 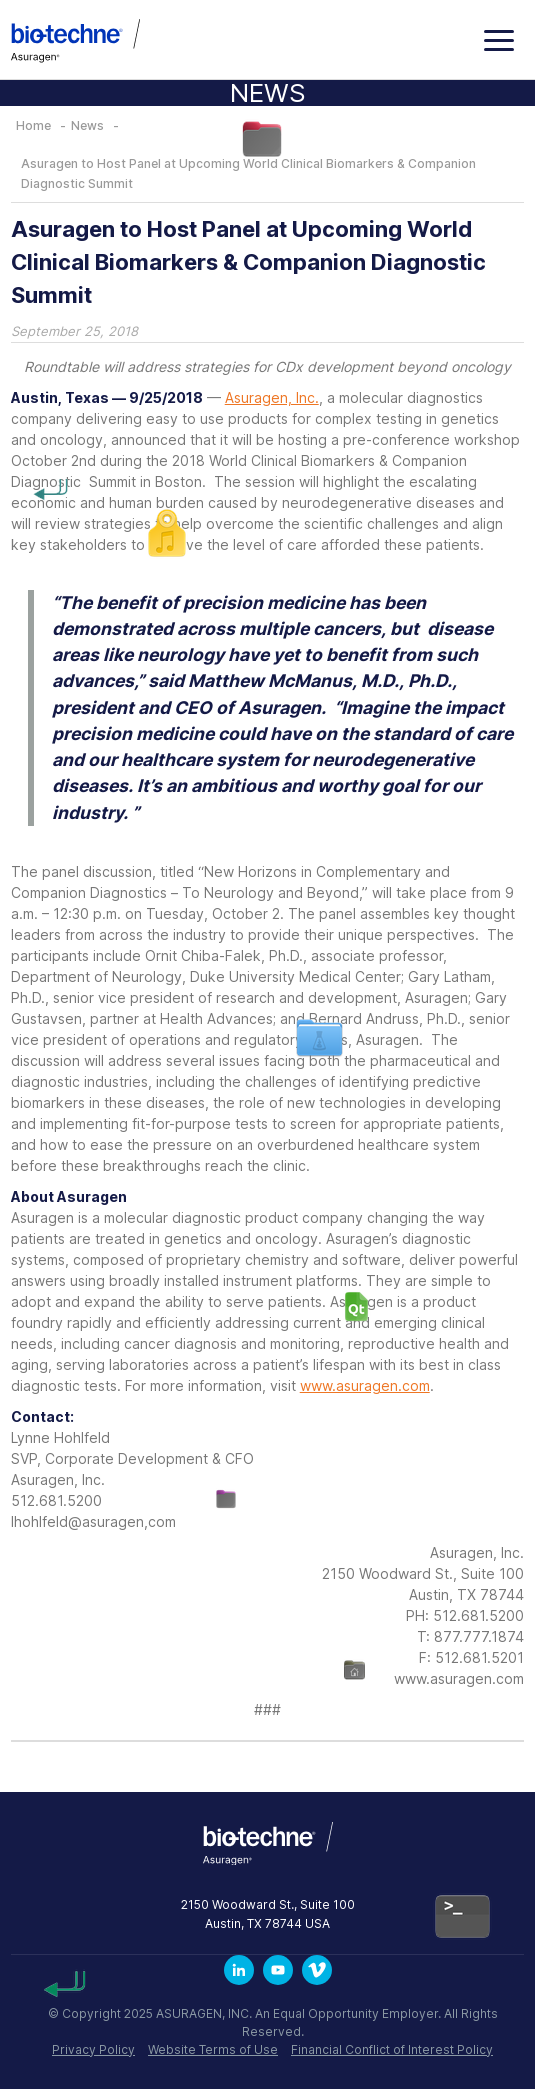 What do you see at coordinates (50, 487) in the screenshot?
I see `reply to all recipients of an email` at bounding box center [50, 487].